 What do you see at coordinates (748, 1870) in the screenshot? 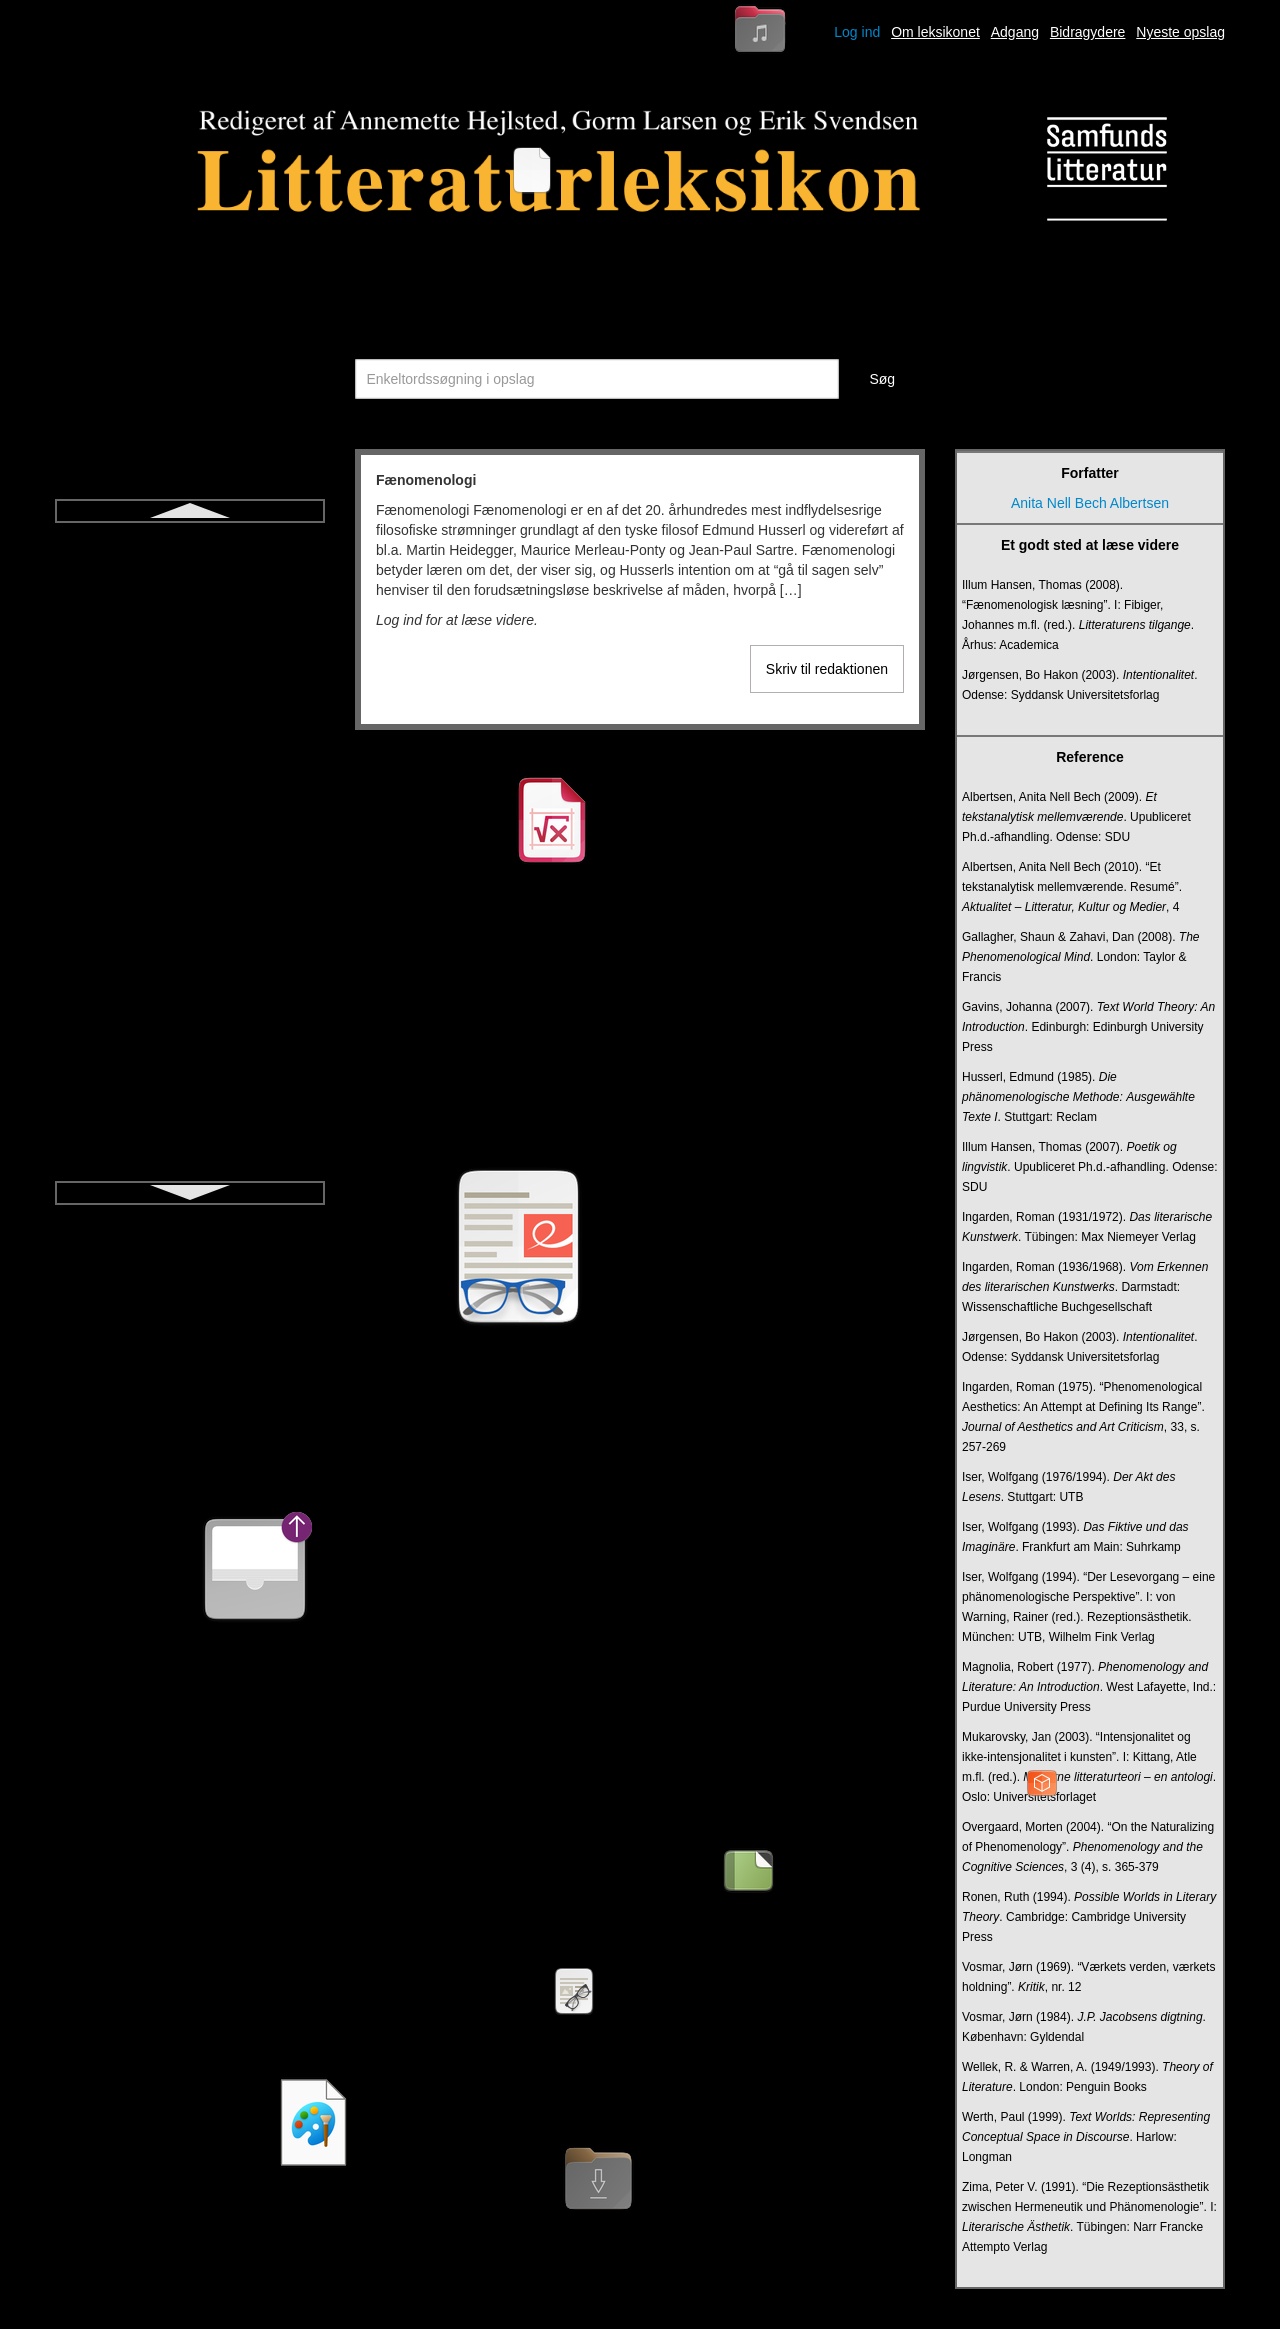
I see `customize desktop theme settings` at bounding box center [748, 1870].